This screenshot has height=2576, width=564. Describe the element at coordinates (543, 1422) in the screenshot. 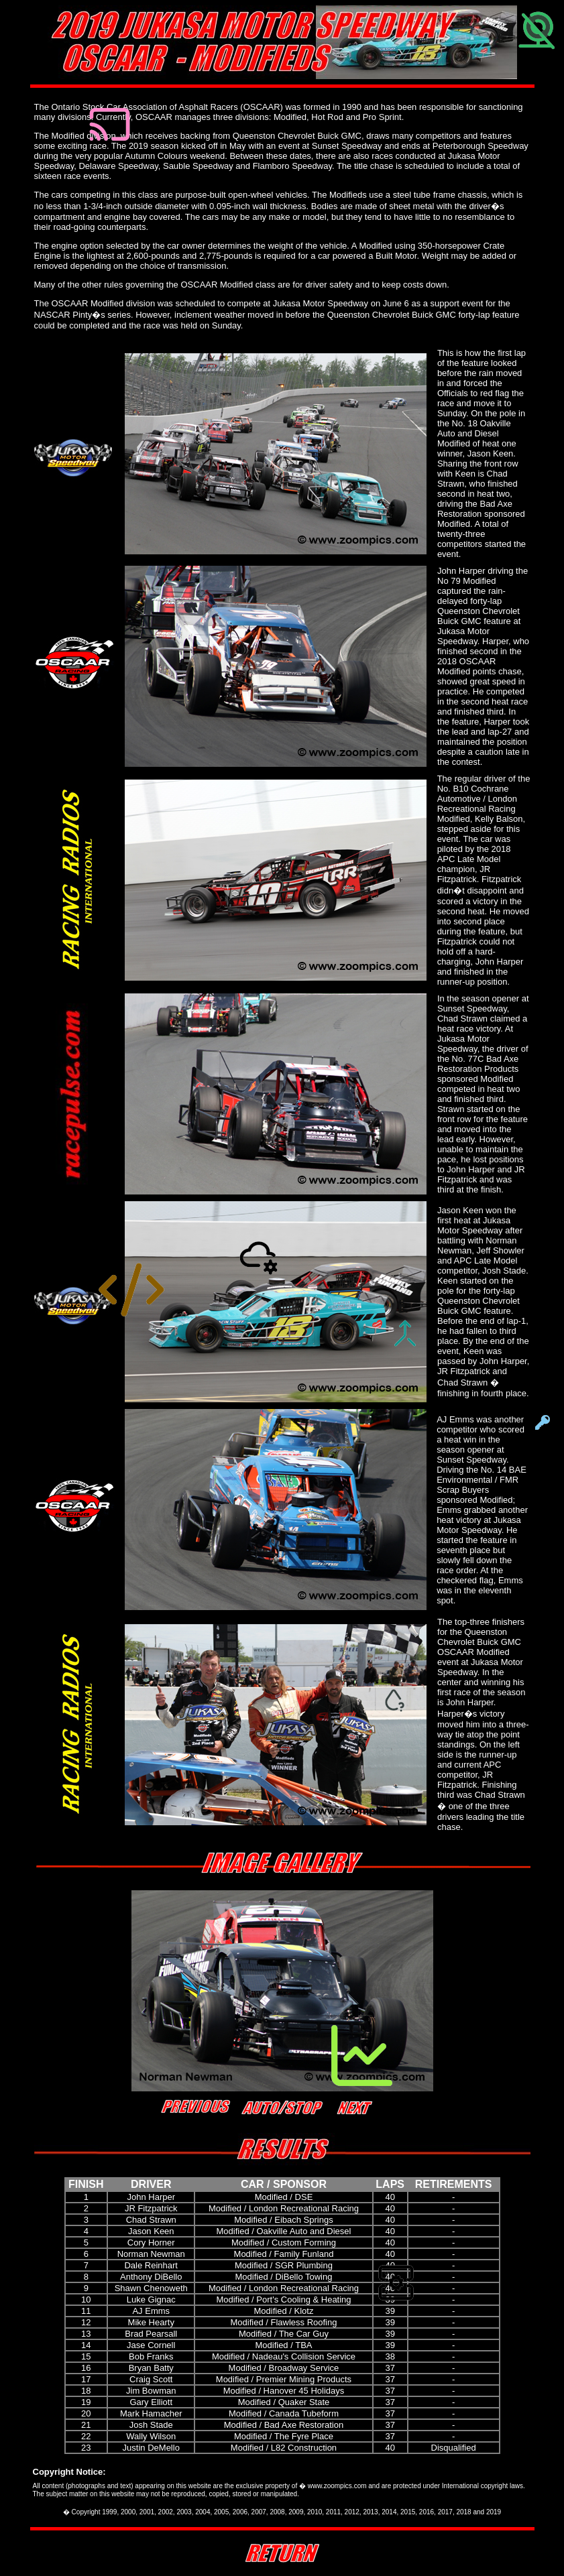

I see `access security or login settings` at that location.